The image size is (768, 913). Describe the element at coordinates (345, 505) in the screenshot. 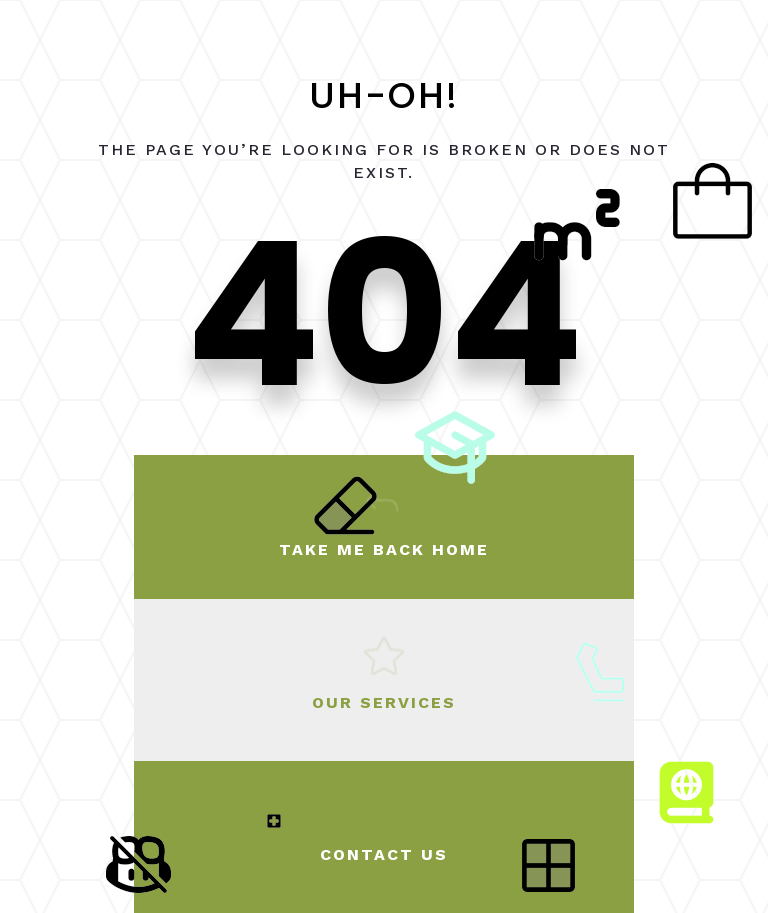

I see `erase or clear content` at that location.